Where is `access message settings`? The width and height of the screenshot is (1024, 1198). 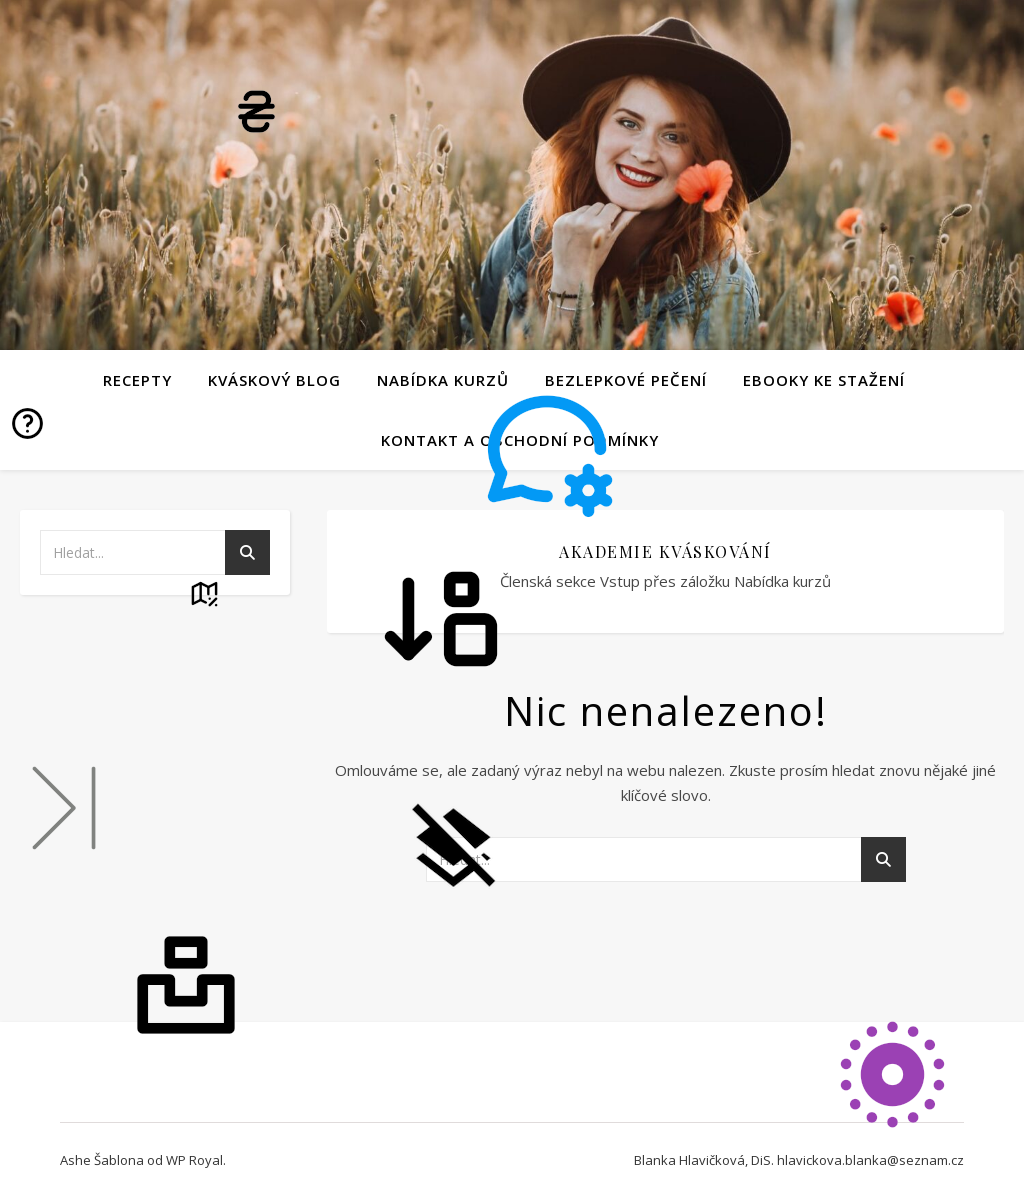
access message settings is located at coordinates (547, 449).